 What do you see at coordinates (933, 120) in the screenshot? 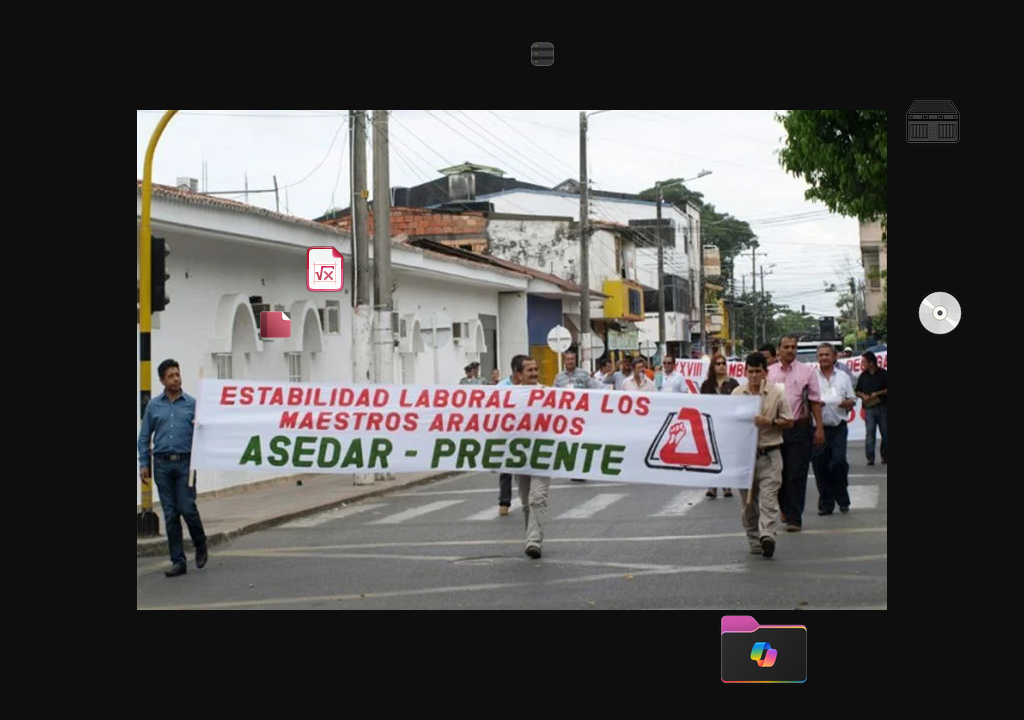
I see `access xserve in sidebar` at bounding box center [933, 120].